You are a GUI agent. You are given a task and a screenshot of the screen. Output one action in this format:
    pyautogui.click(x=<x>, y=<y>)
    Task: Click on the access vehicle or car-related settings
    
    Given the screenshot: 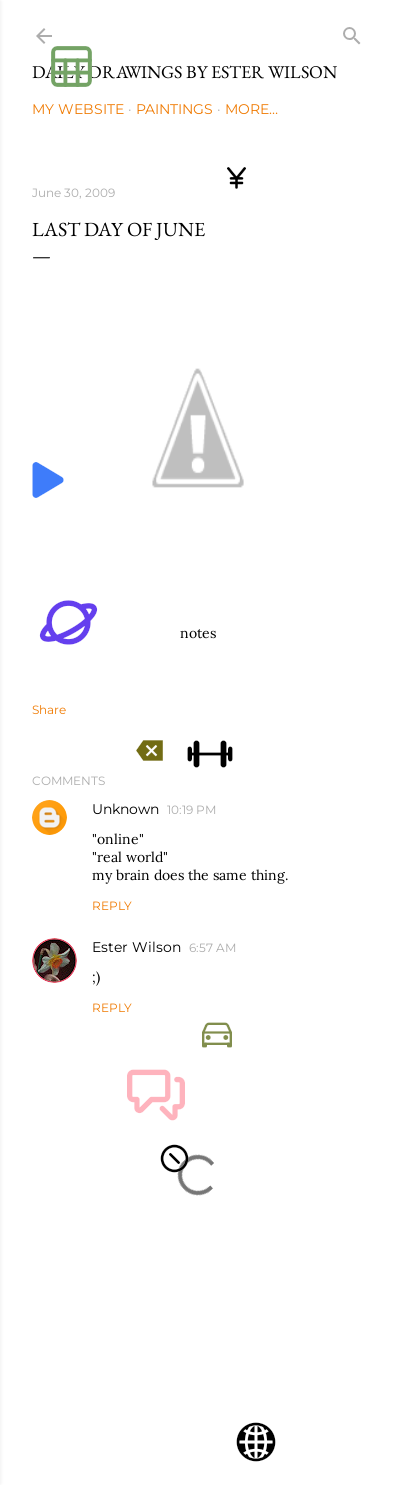 What is the action you would take?
    pyautogui.click(x=217, y=1035)
    